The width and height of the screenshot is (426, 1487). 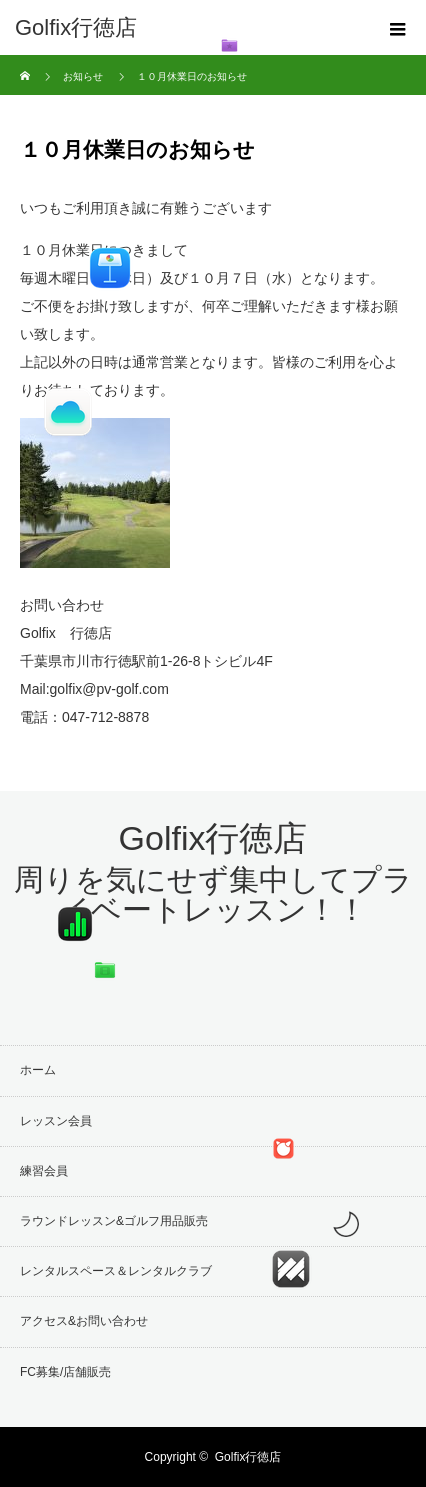 What do you see at coordinates (346, 1224) in the screenshot?
I see `indicates half-width input mode is active in fcitx` at bounding box center [346, 1224].